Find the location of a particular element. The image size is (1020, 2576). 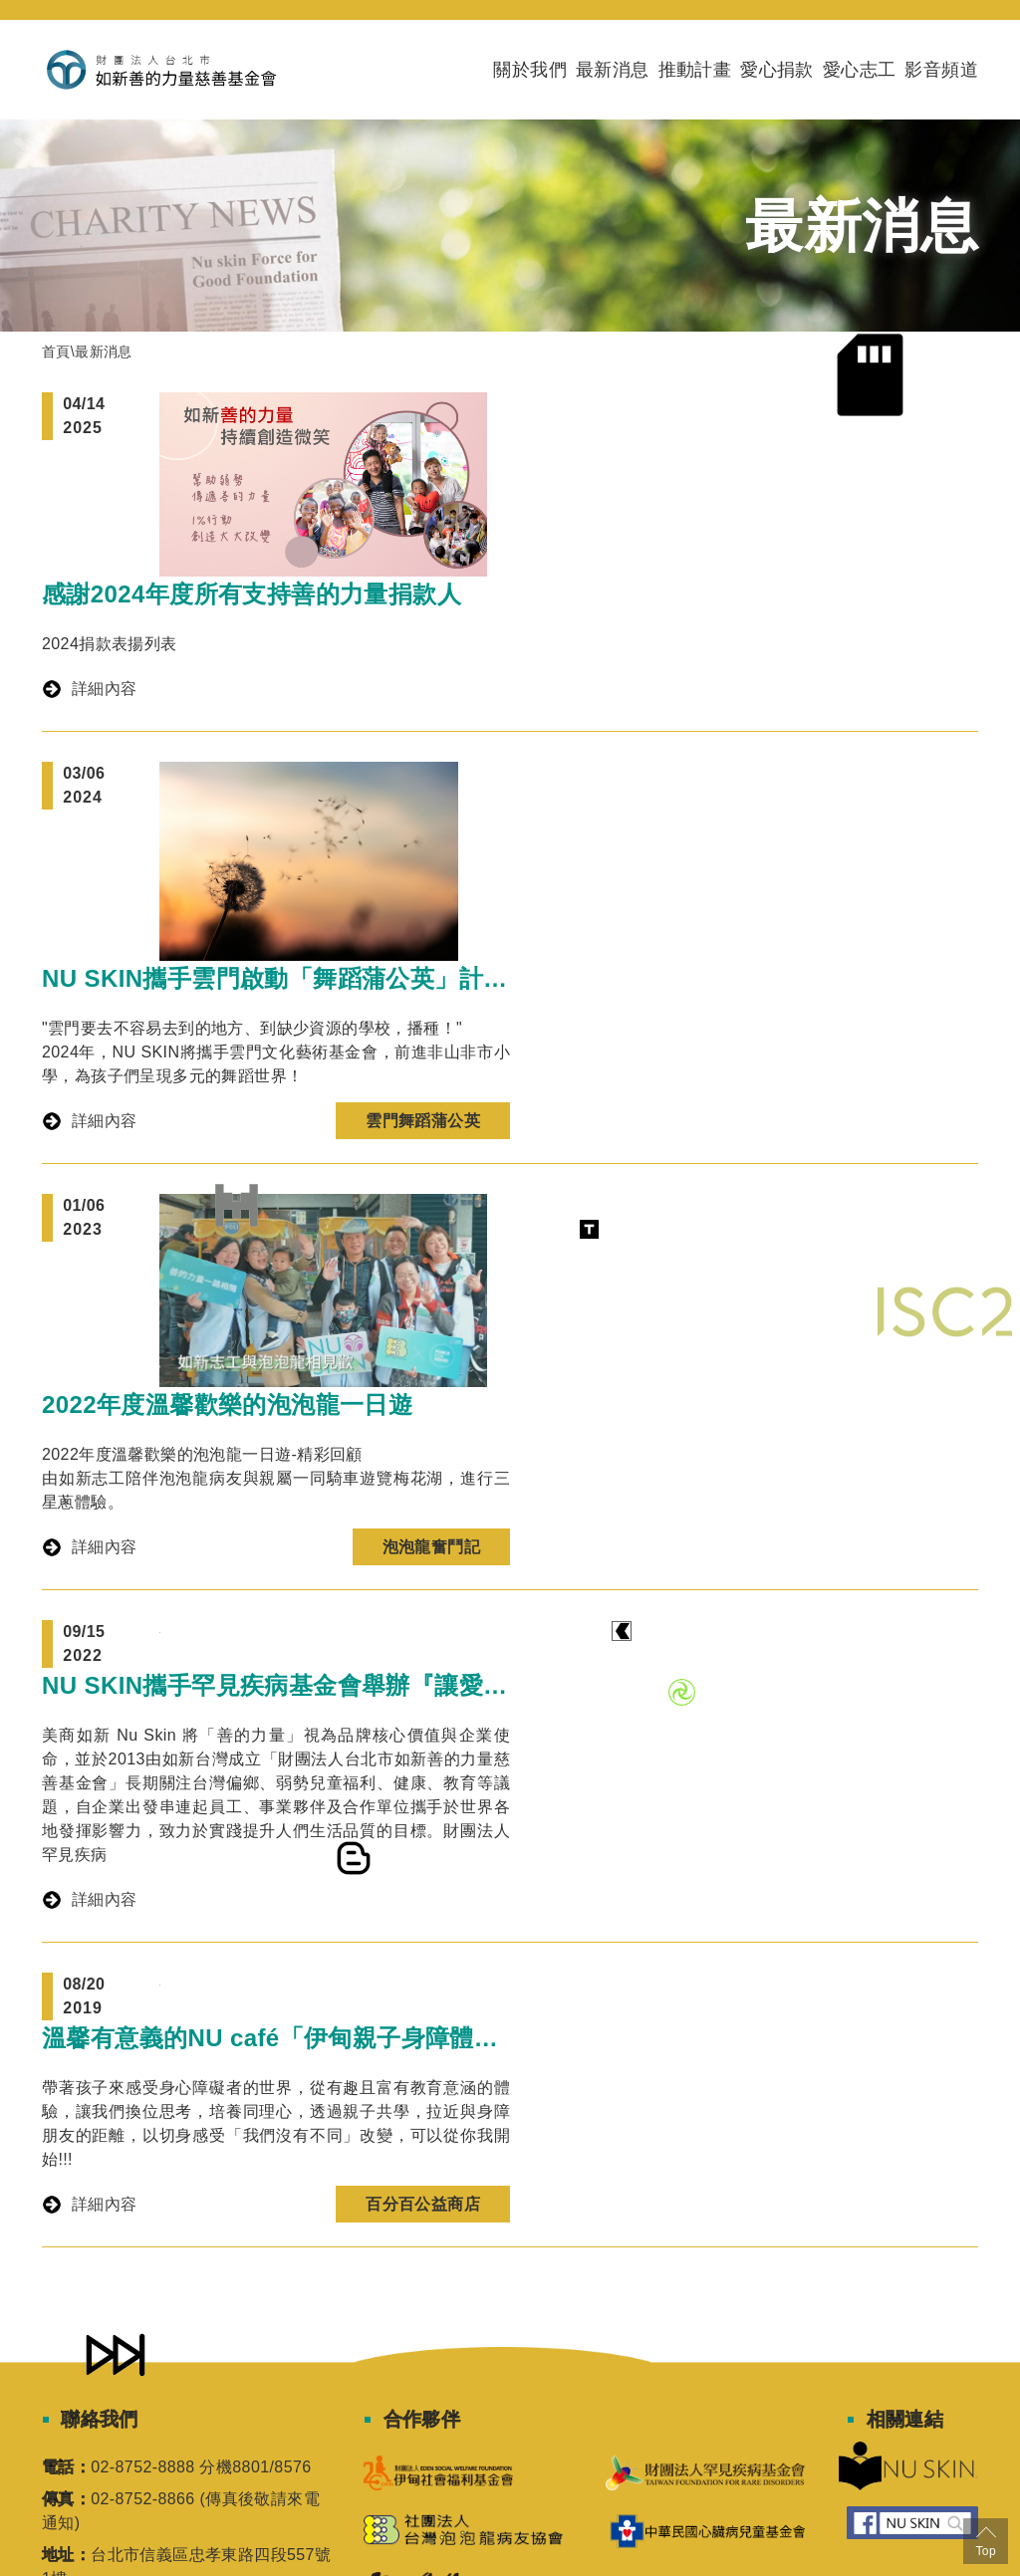

skip to the end of the current track is located at coordinates (116, 2355).